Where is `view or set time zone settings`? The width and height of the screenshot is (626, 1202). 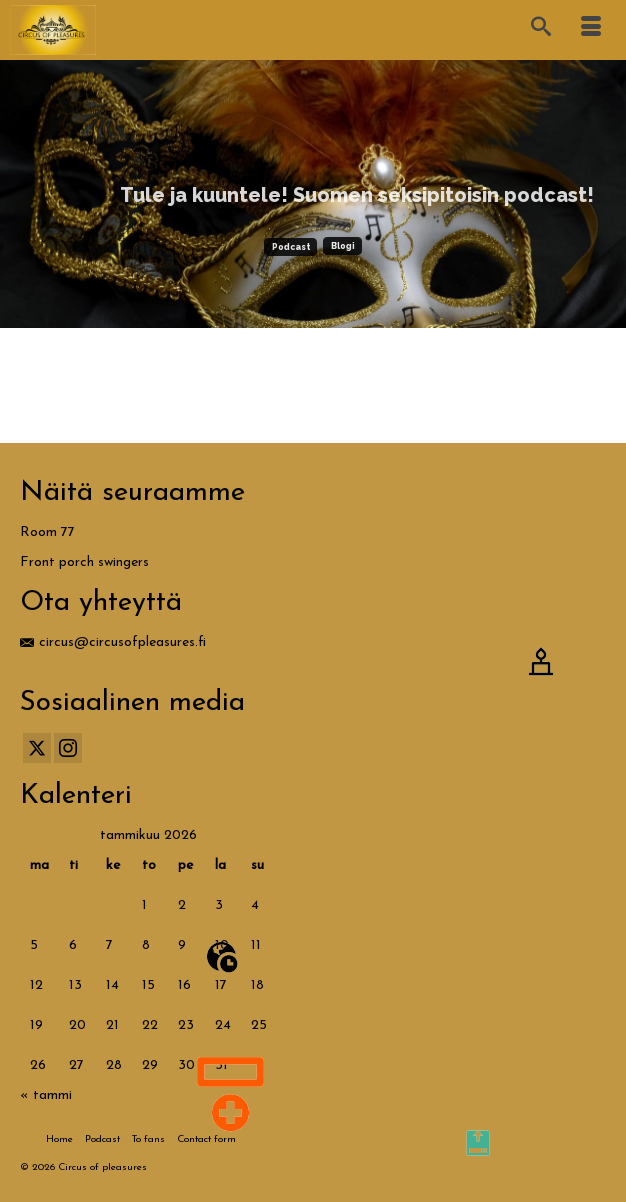
view or set time zone settings is located at coordinates (221, 956).